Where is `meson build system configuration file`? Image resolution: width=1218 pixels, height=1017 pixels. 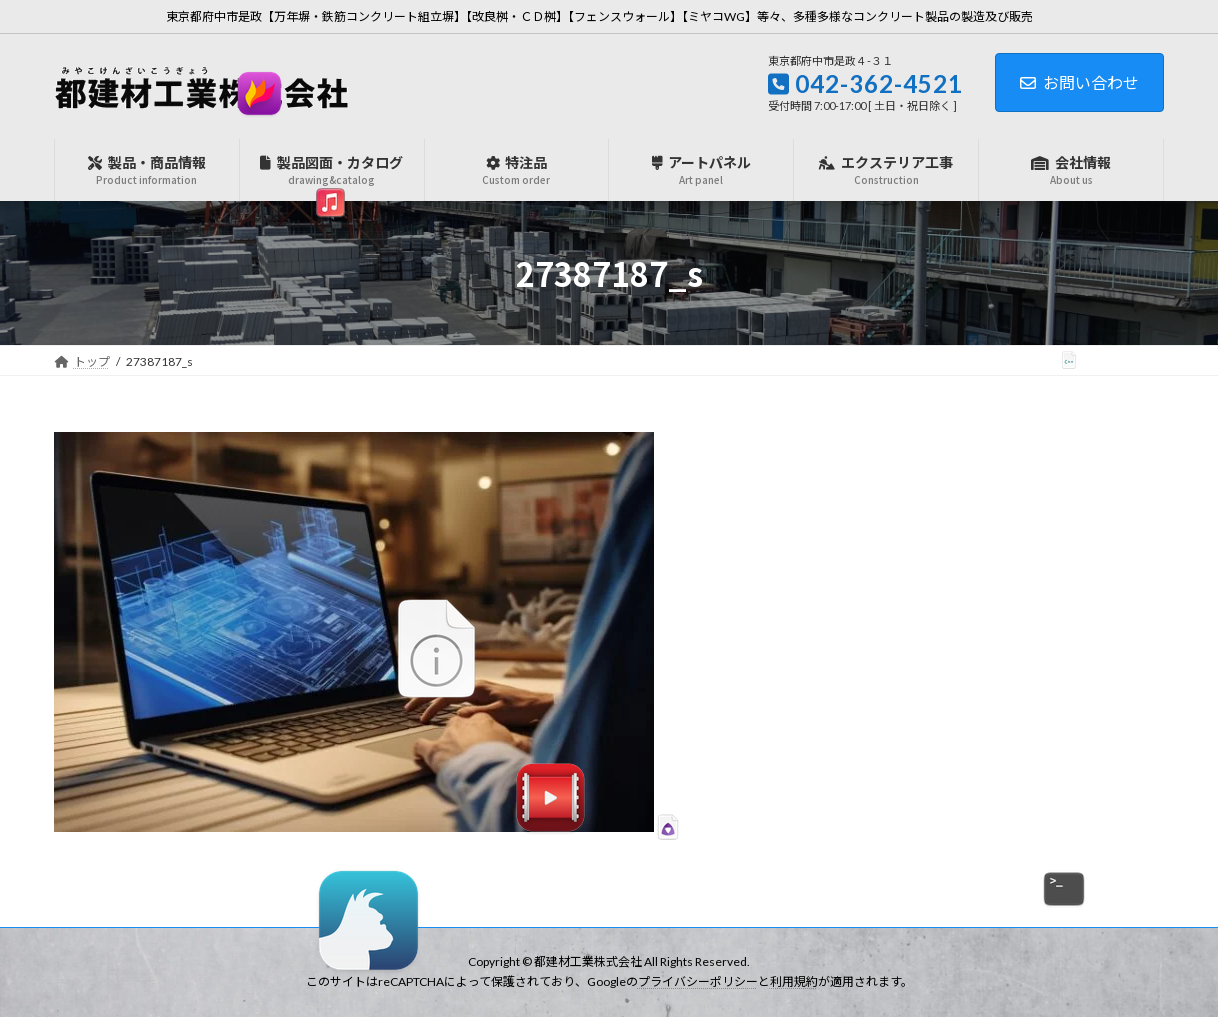
meson build system configuration file is located at coordinates (668, 827).